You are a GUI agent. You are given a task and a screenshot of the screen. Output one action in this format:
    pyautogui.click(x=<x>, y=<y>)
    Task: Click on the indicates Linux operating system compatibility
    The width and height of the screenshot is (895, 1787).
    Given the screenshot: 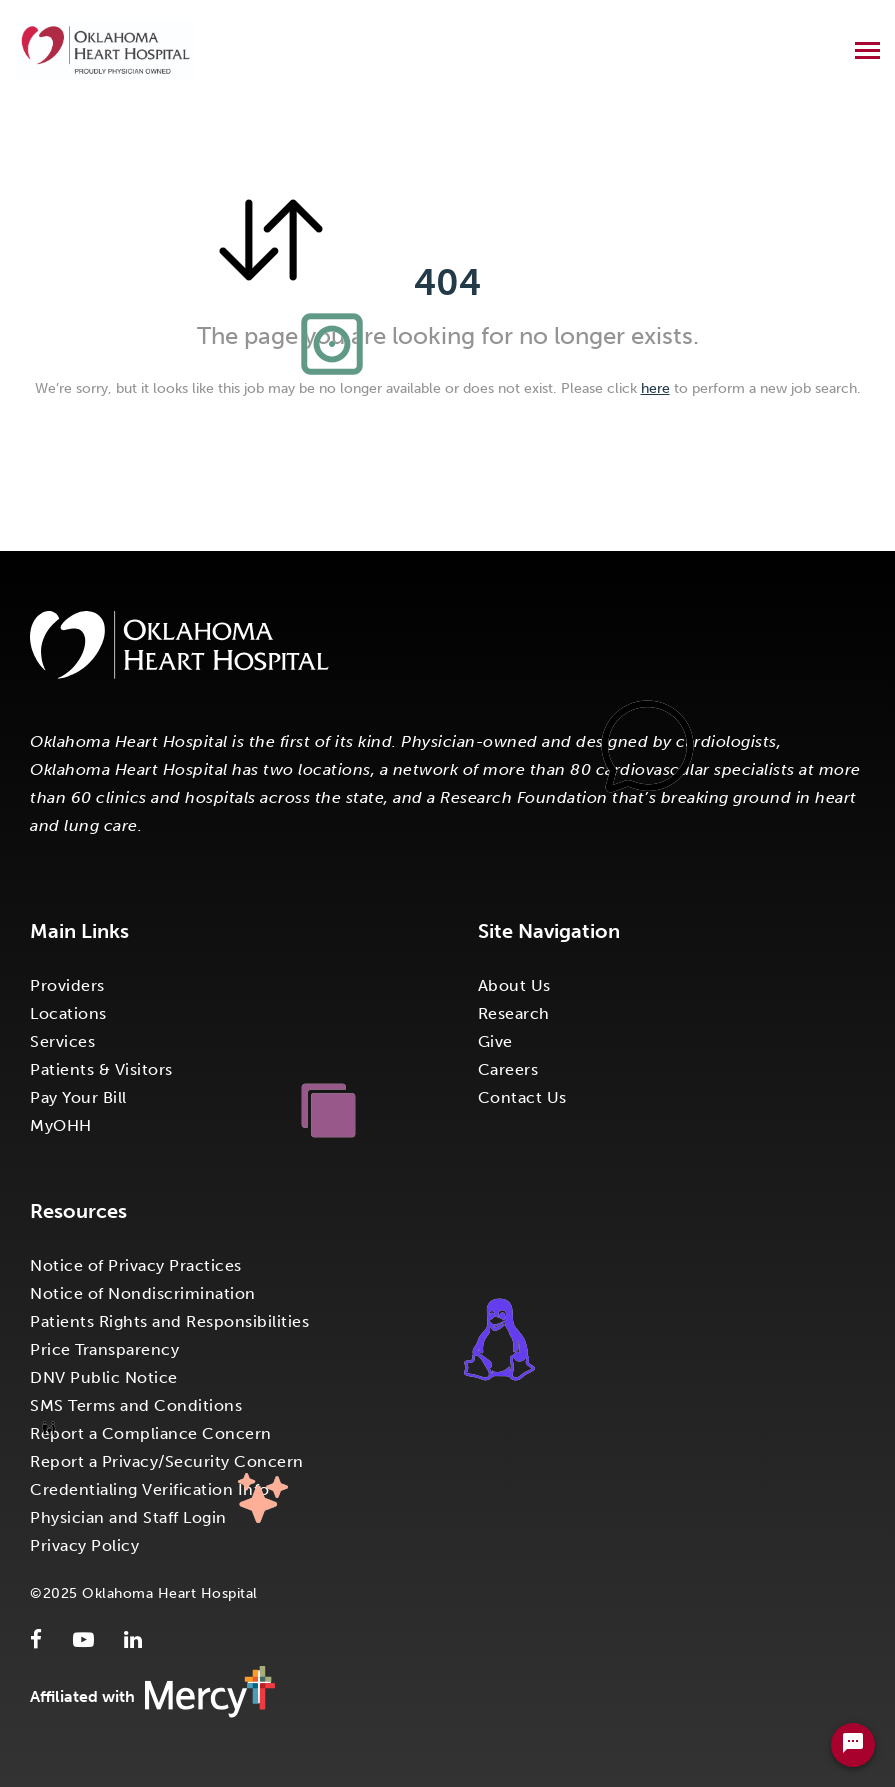 What is the action you would take?
    pyautogui.click(x=499, y=1339)
    